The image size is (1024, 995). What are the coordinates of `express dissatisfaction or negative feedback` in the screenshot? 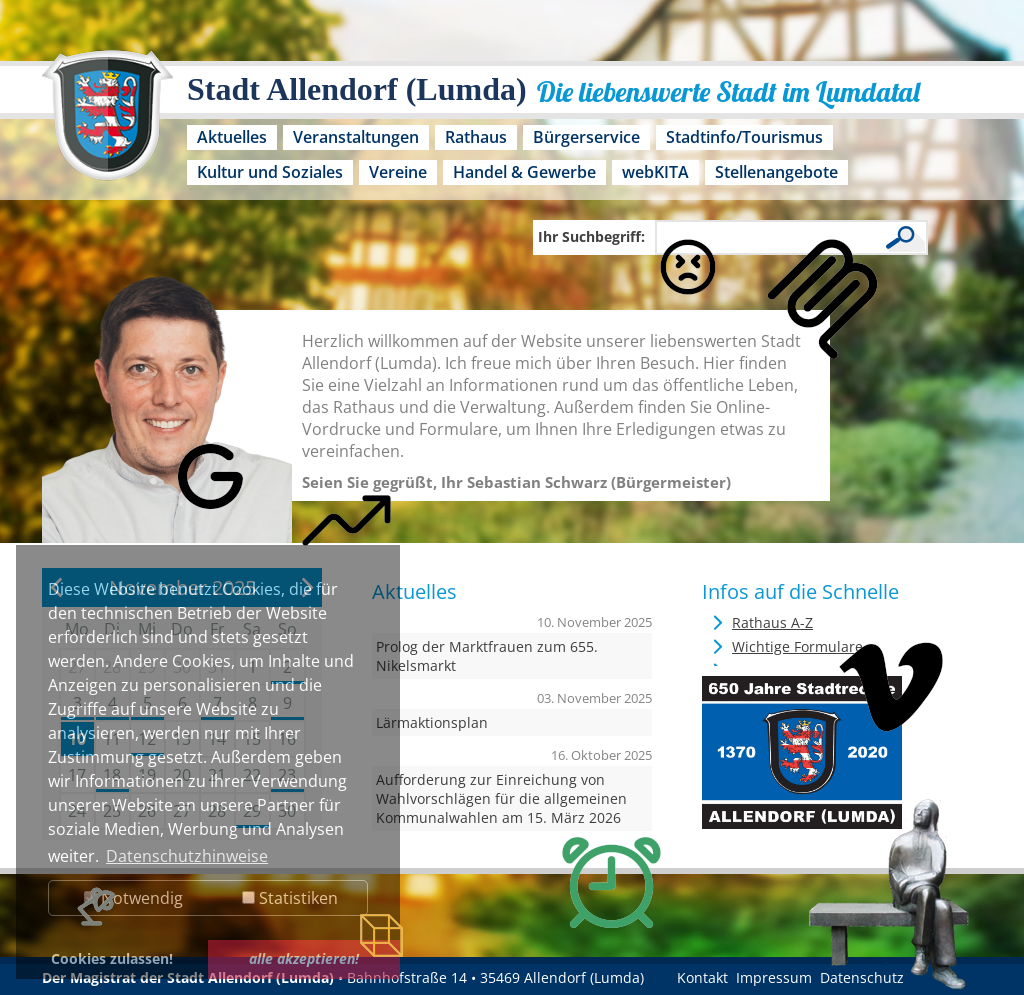 It's located at (688, 267).